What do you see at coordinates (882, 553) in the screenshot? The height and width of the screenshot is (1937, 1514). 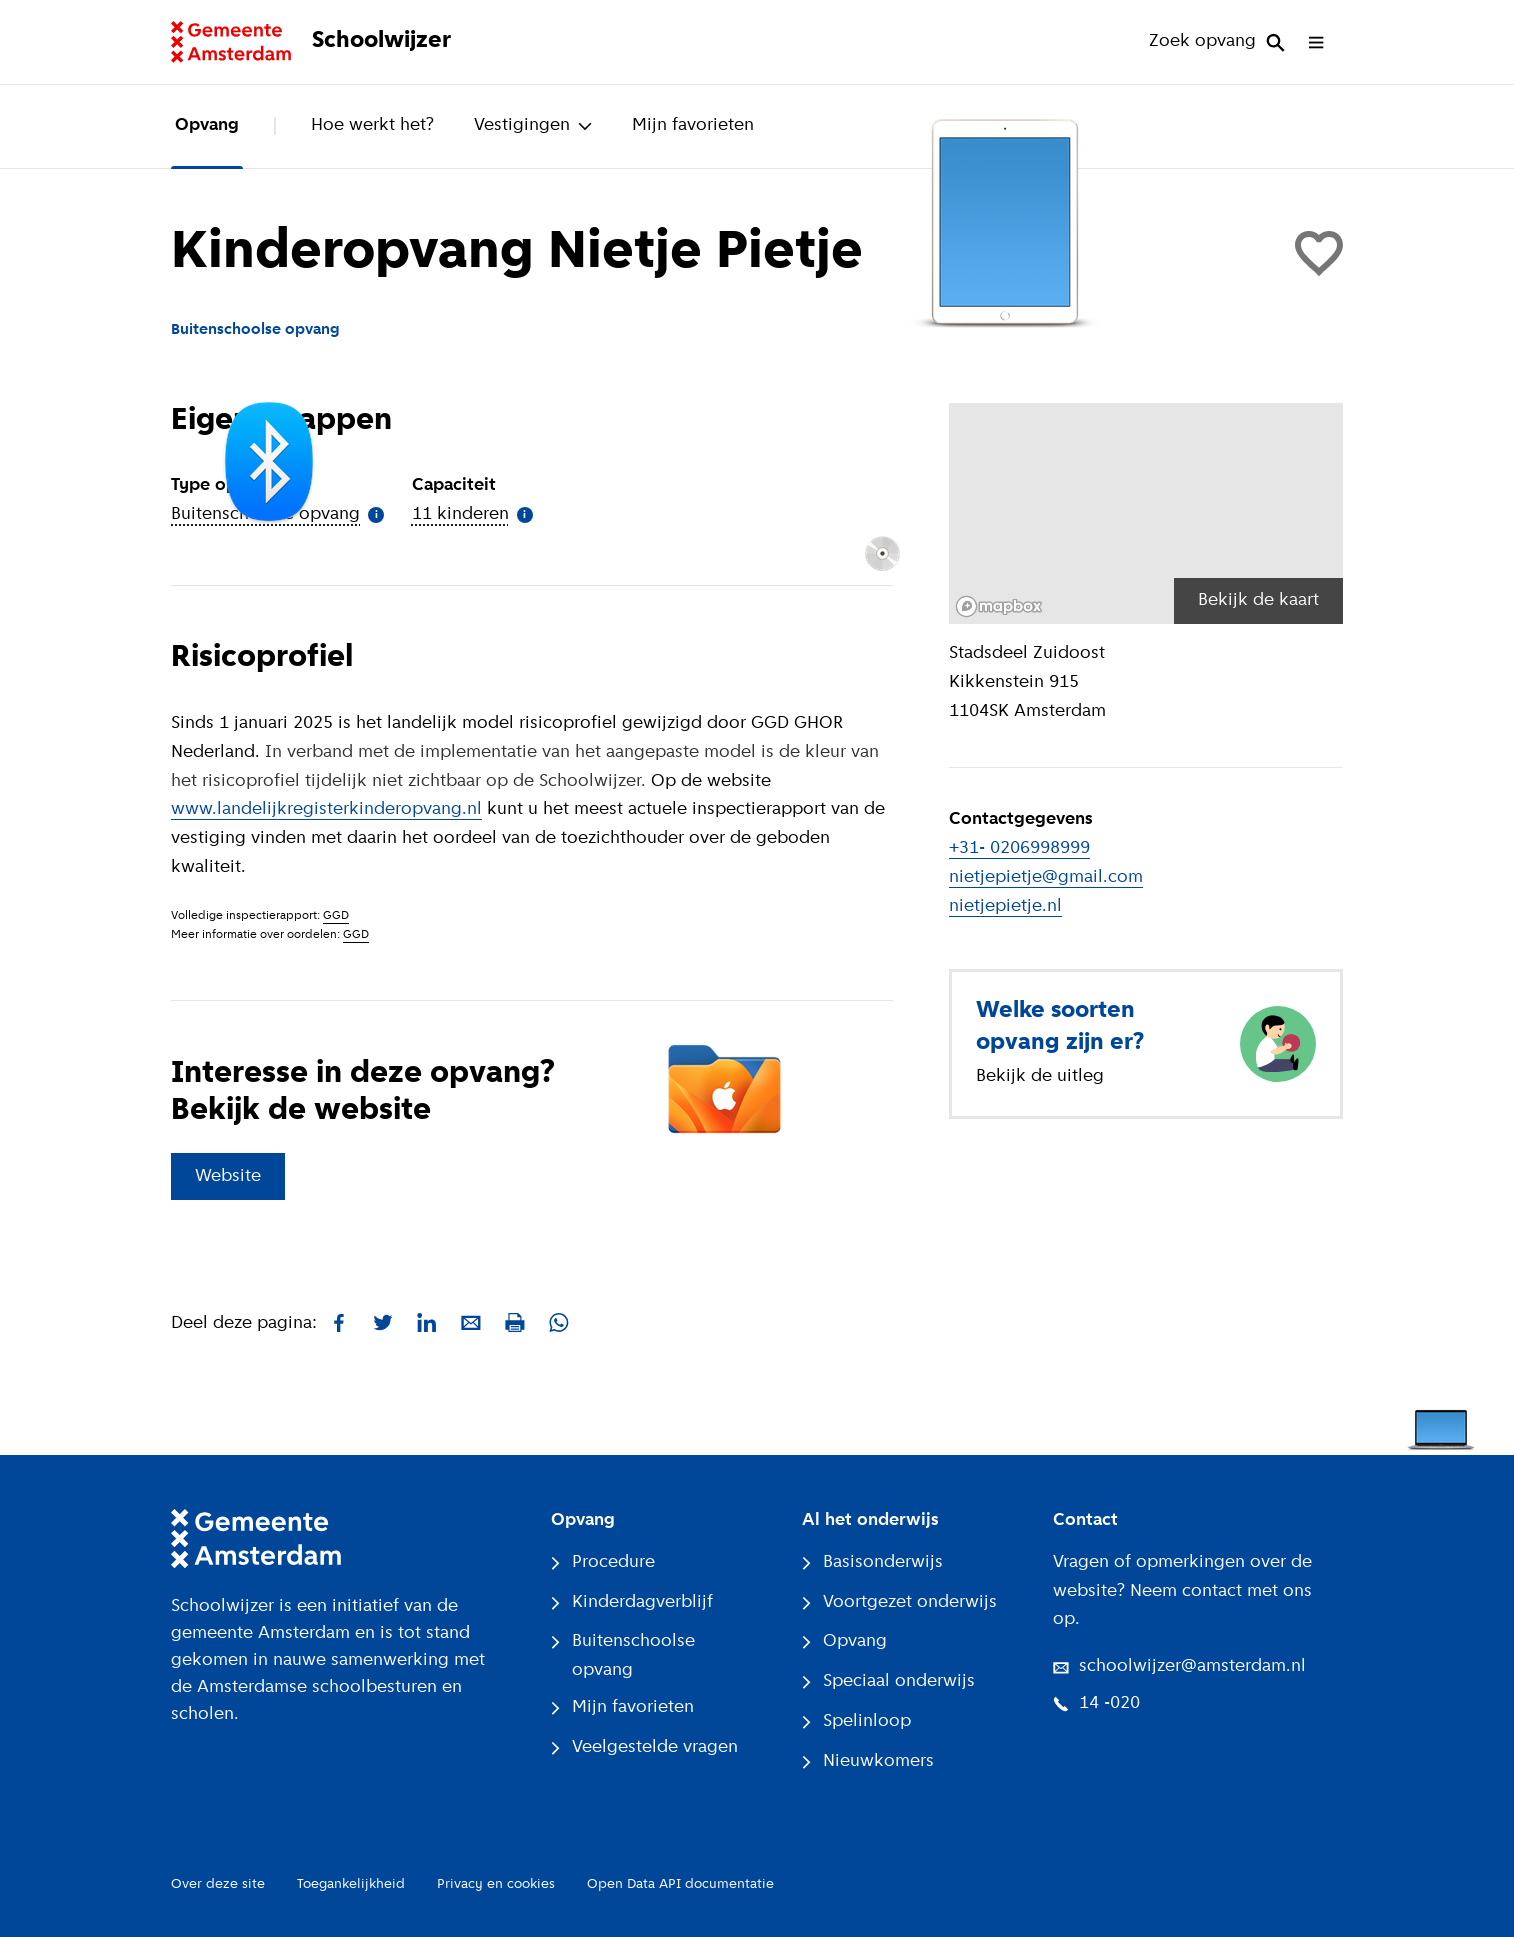 I see `indicates a DVD+R disc drive or media` at bounding box center [882, 553].